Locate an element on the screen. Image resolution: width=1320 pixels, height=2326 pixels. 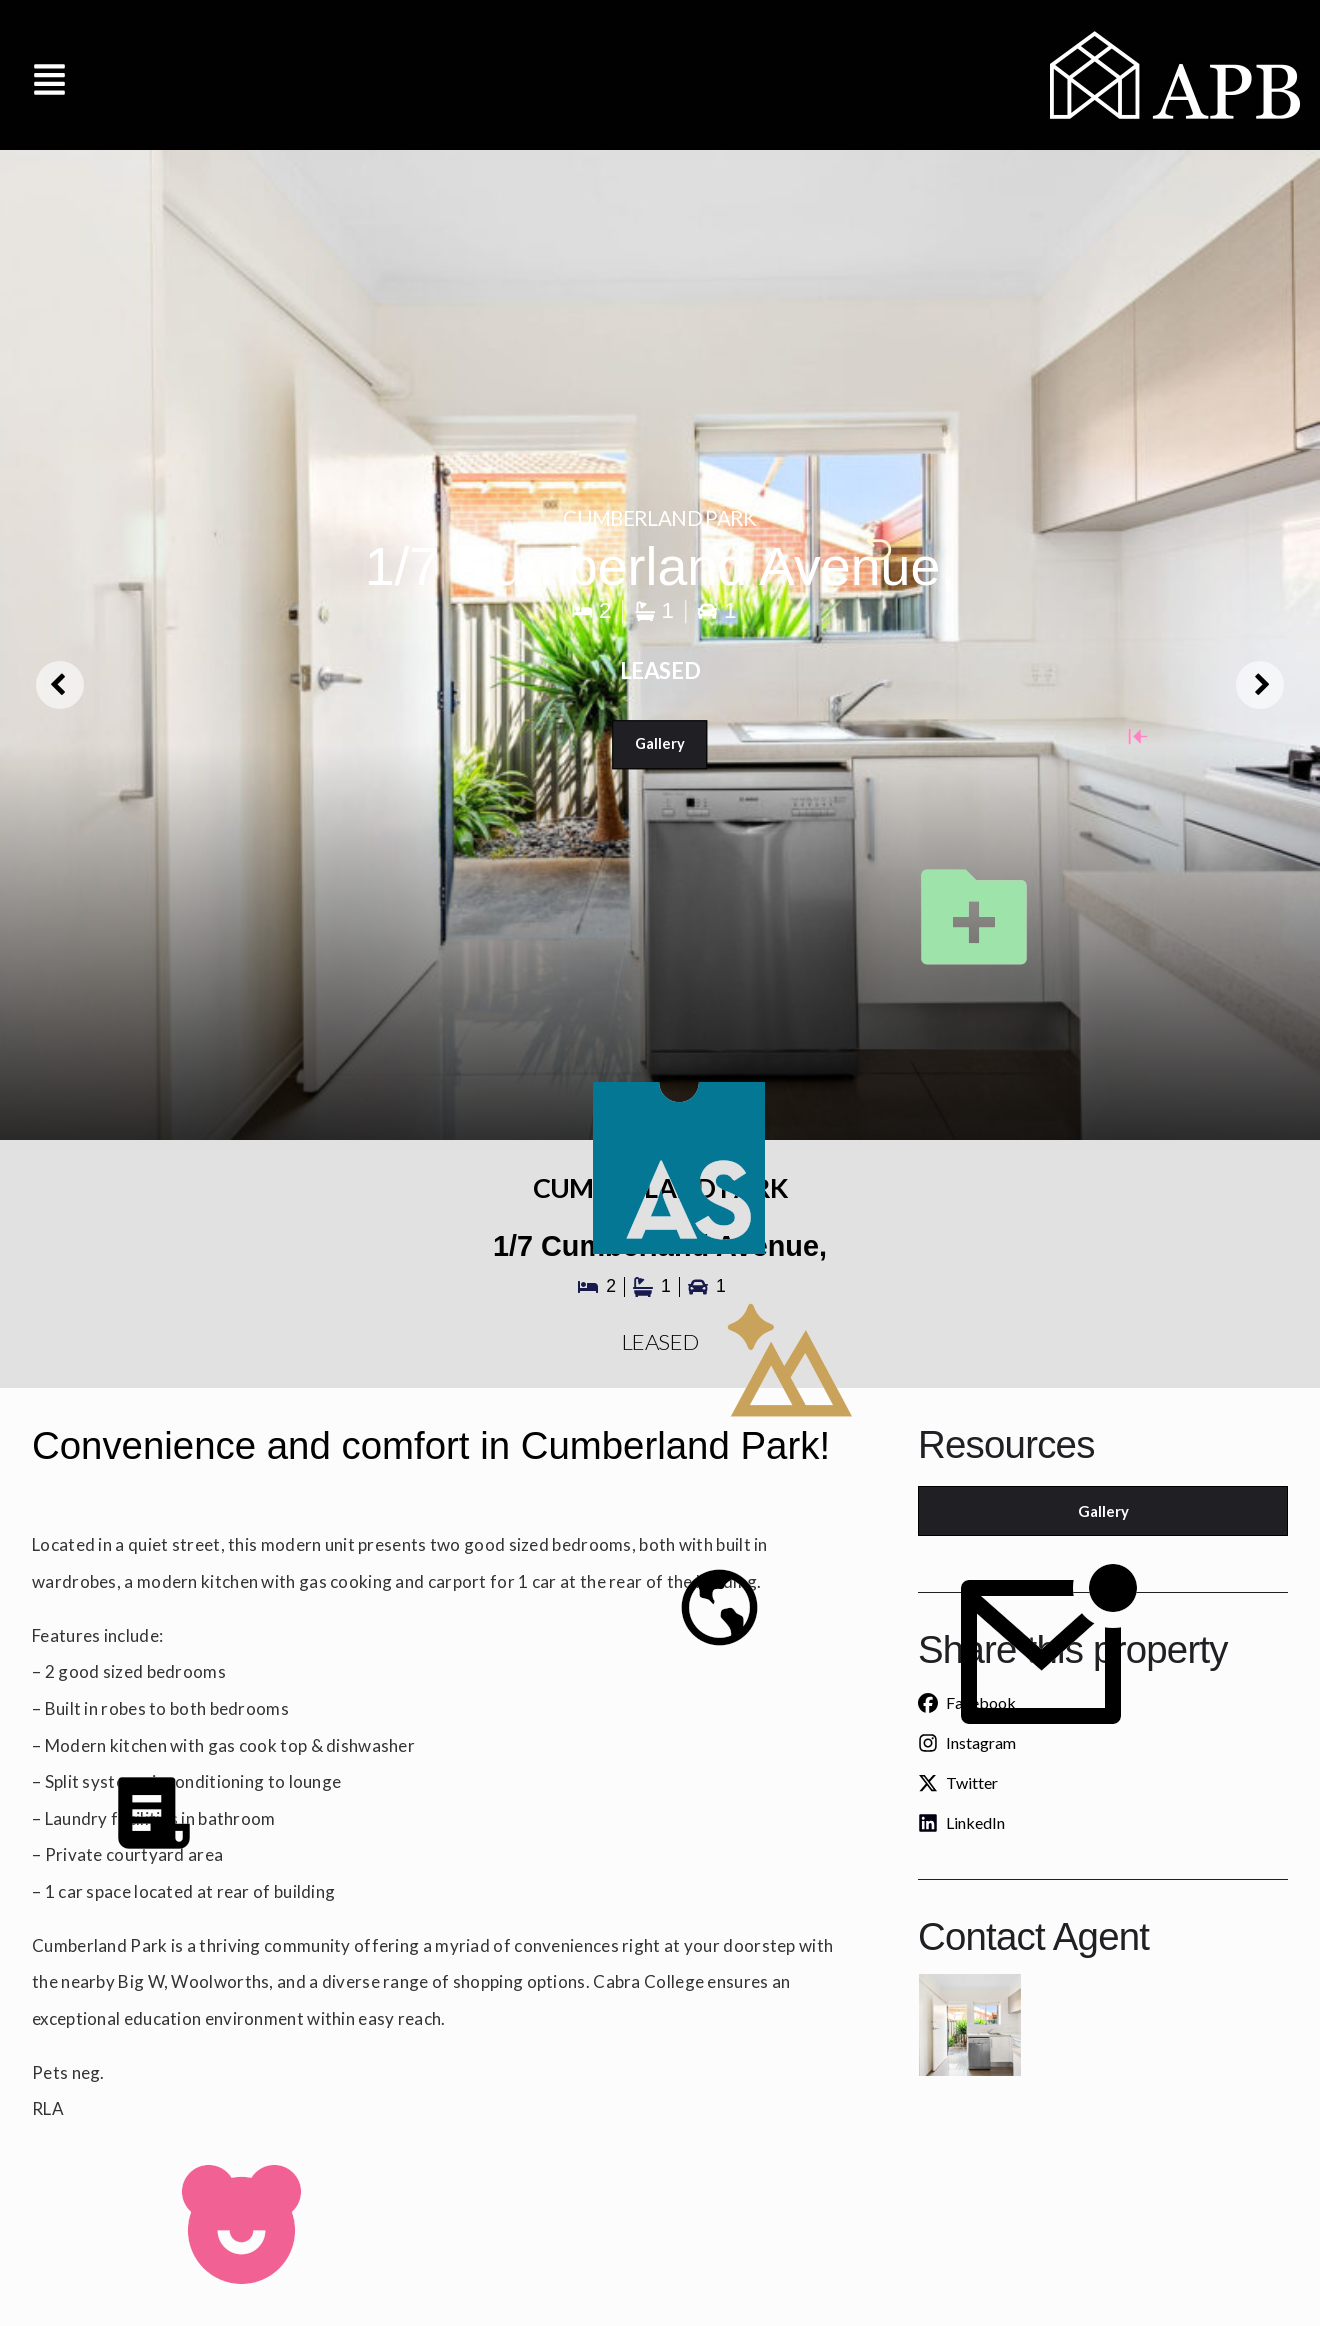
switch to global or worldwide view is located at coordinates (719, 1607).